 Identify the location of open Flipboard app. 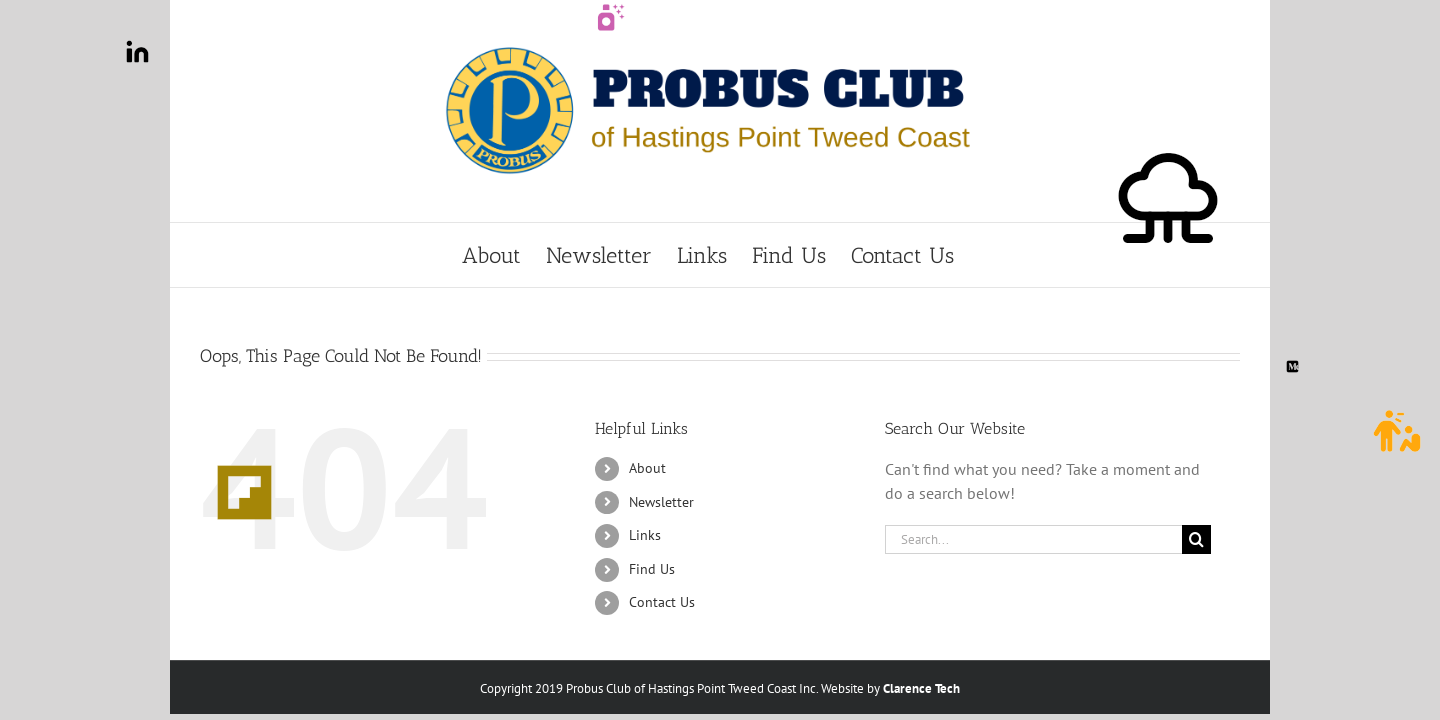
(244, 492).